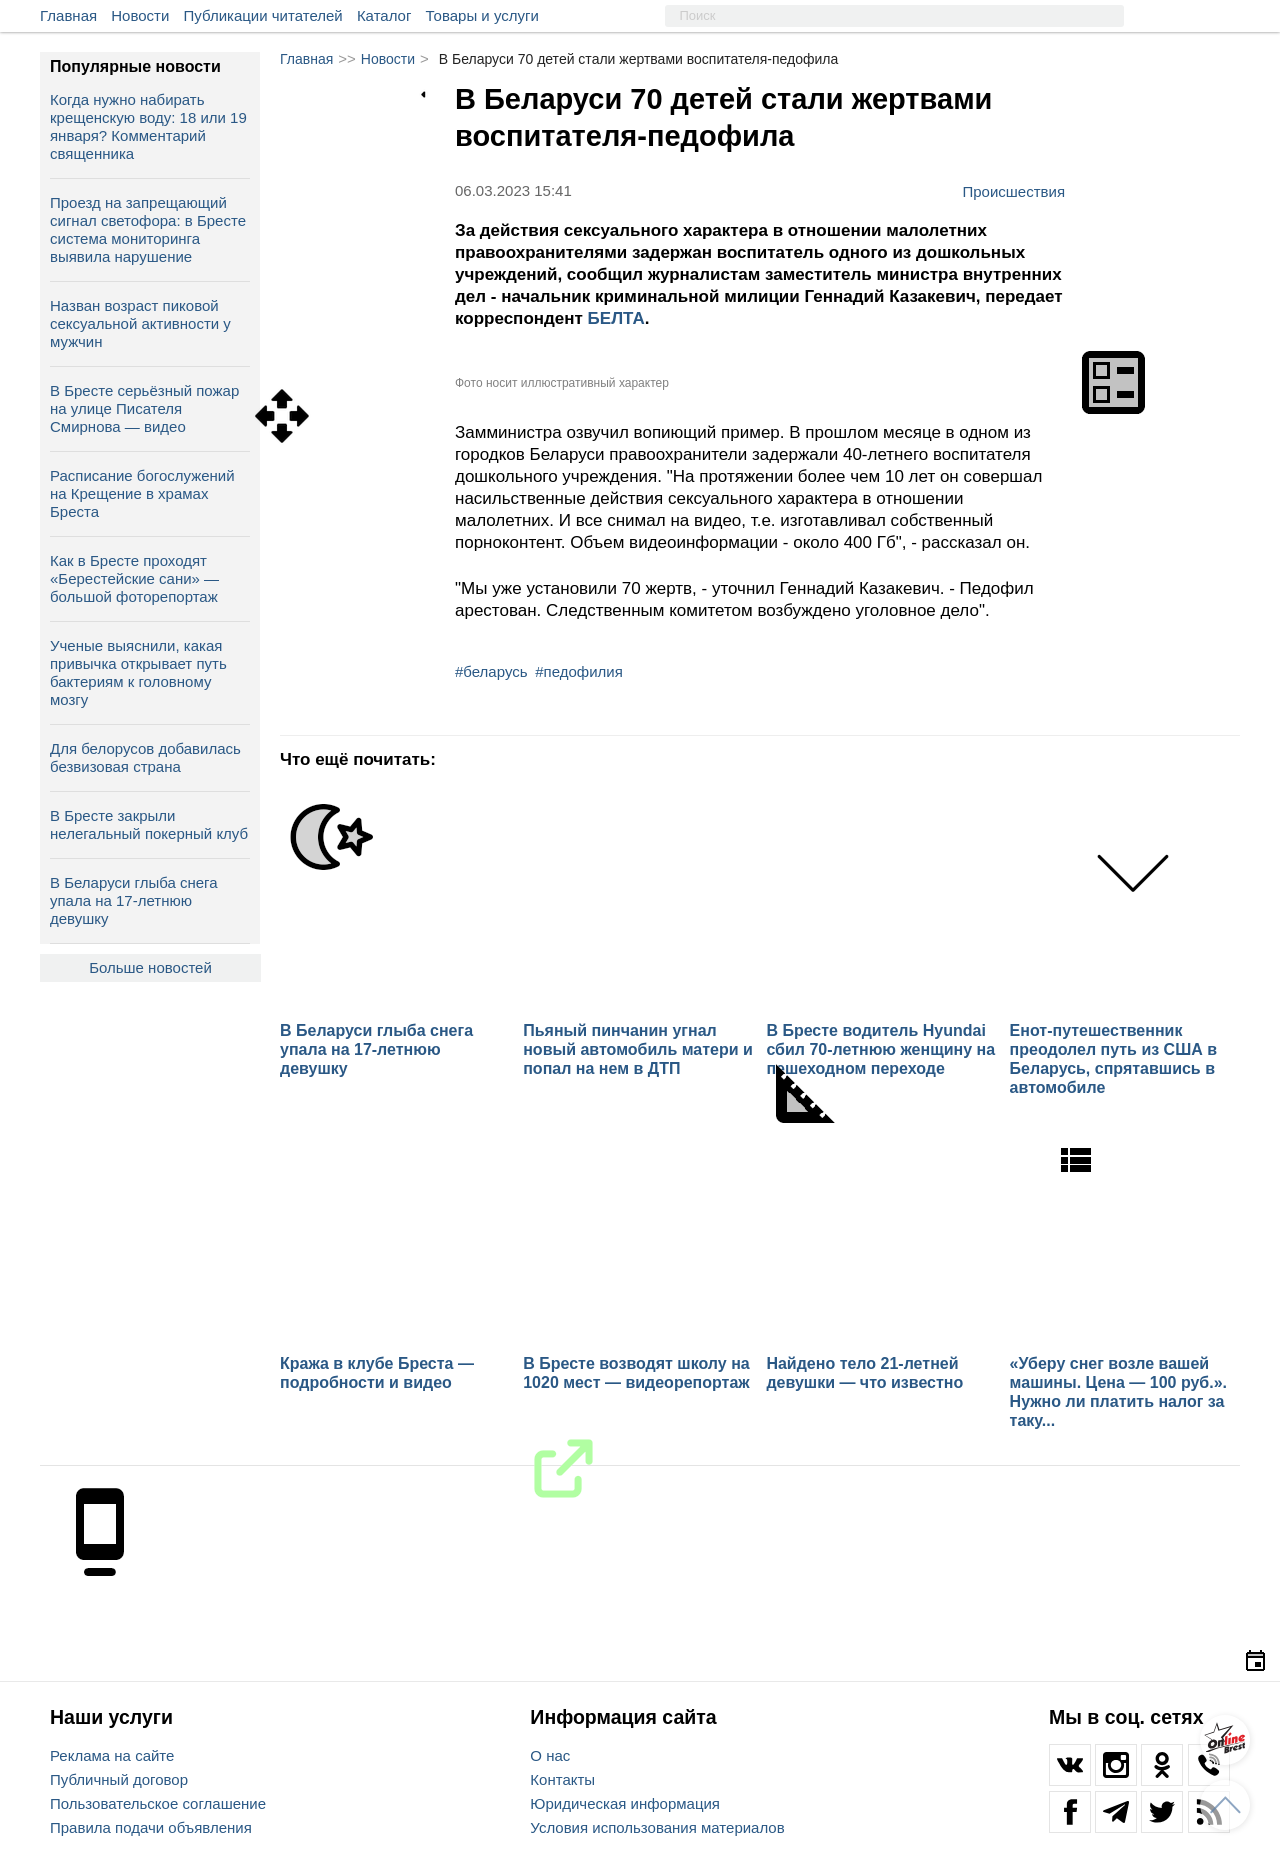 Image resolution: width=1280 pixels, height=1860 pixels. Describe the element at coordinates (100, 1532) in the screenshot. I see `dock your device to a charging station` at that location.